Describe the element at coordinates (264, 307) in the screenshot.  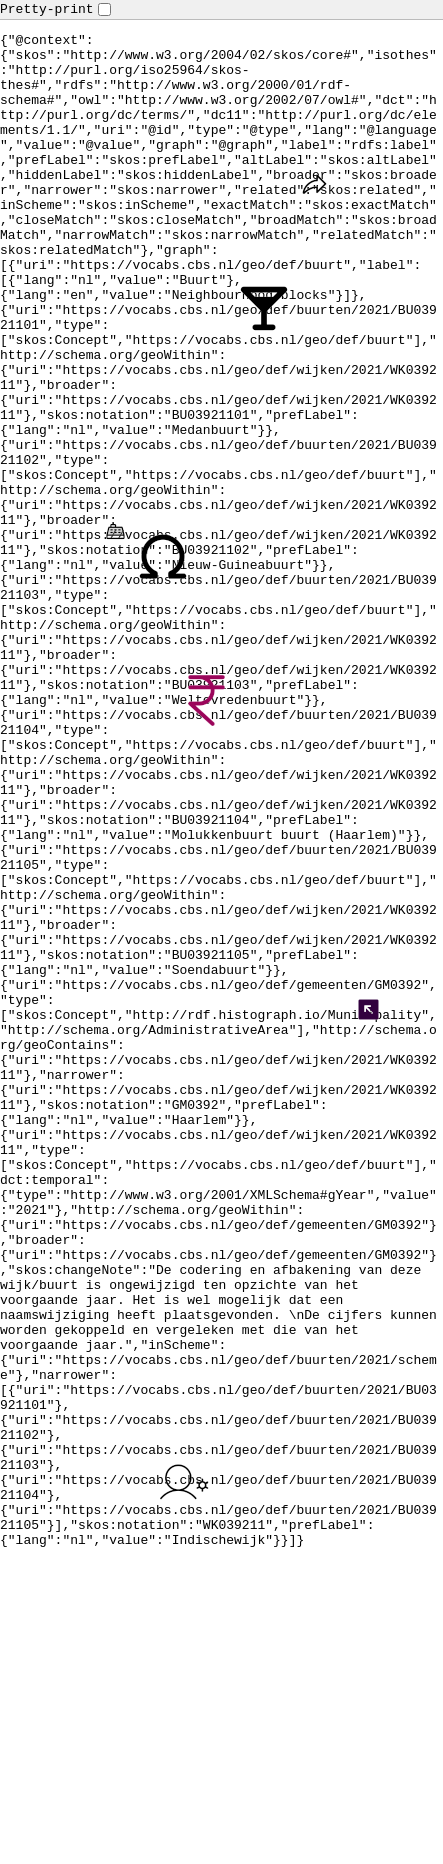
I see `view bar or cocktail menu` at that location.